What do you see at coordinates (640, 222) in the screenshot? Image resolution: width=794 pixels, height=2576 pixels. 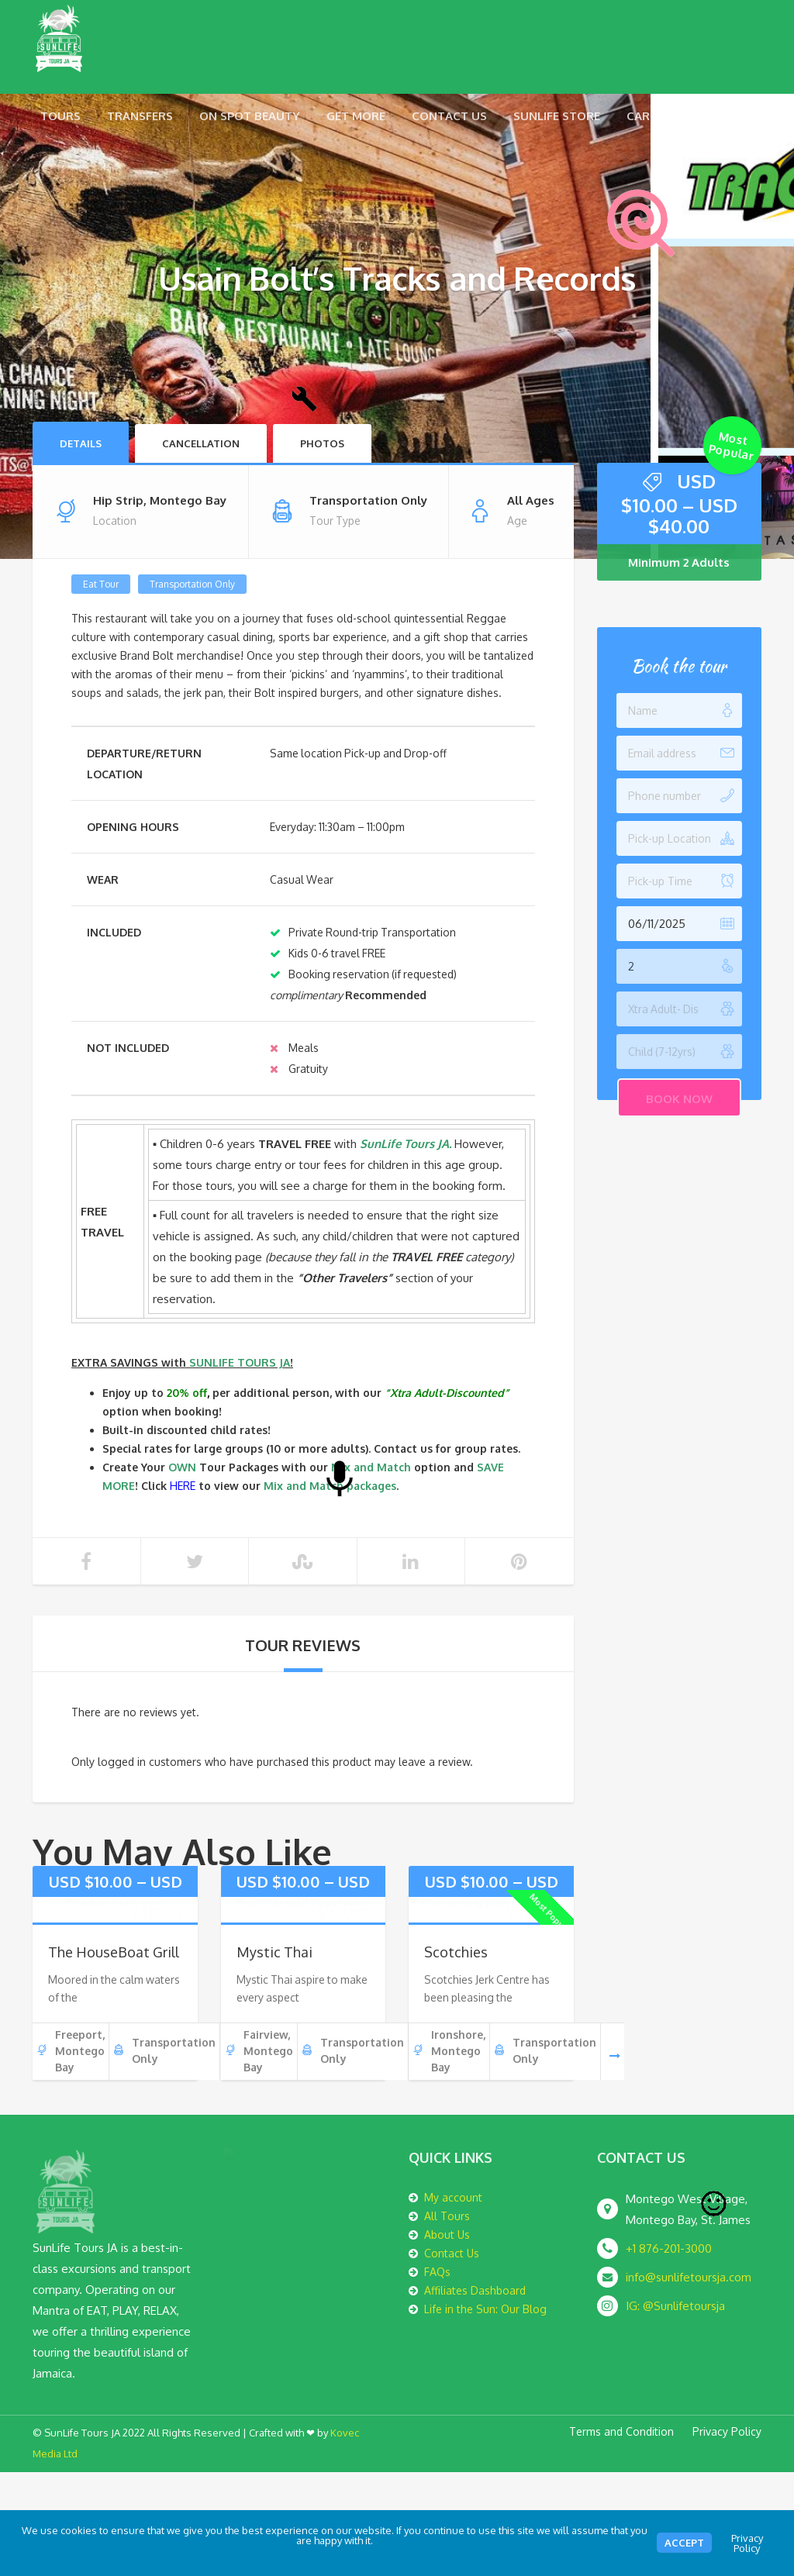 I see `access candy or sweets category` at bounding box center [640, 222].